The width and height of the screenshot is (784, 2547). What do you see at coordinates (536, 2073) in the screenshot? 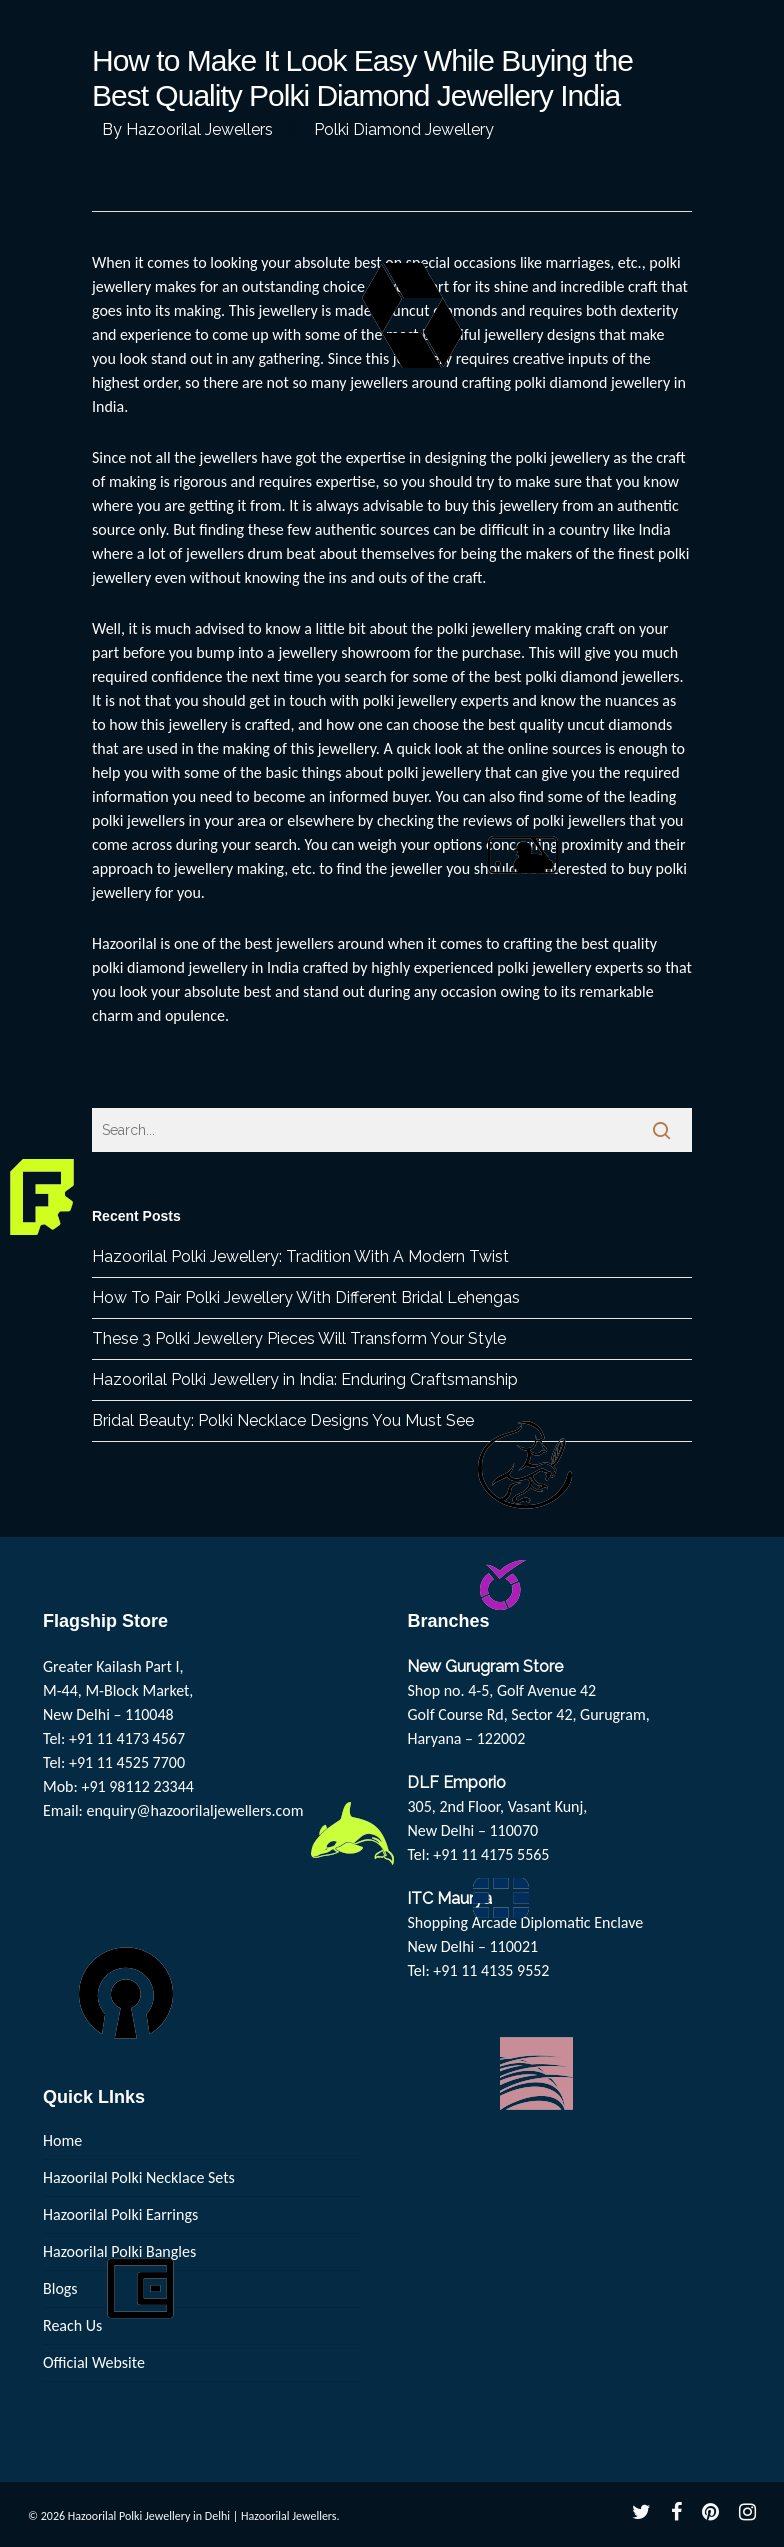
I see `open the Copa Airlines app` at bounding box center [536, 2073].